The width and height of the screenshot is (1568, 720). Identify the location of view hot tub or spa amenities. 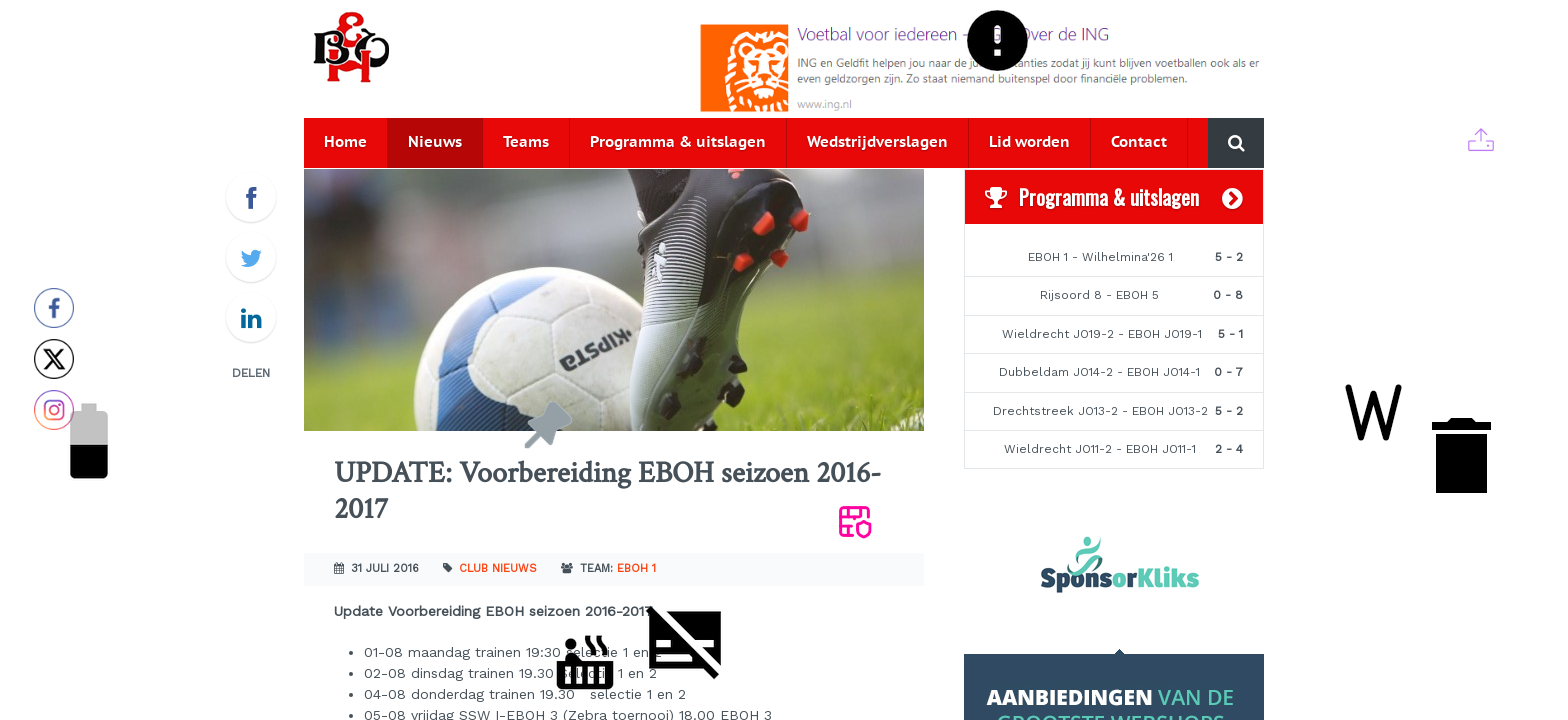
(585, 661).